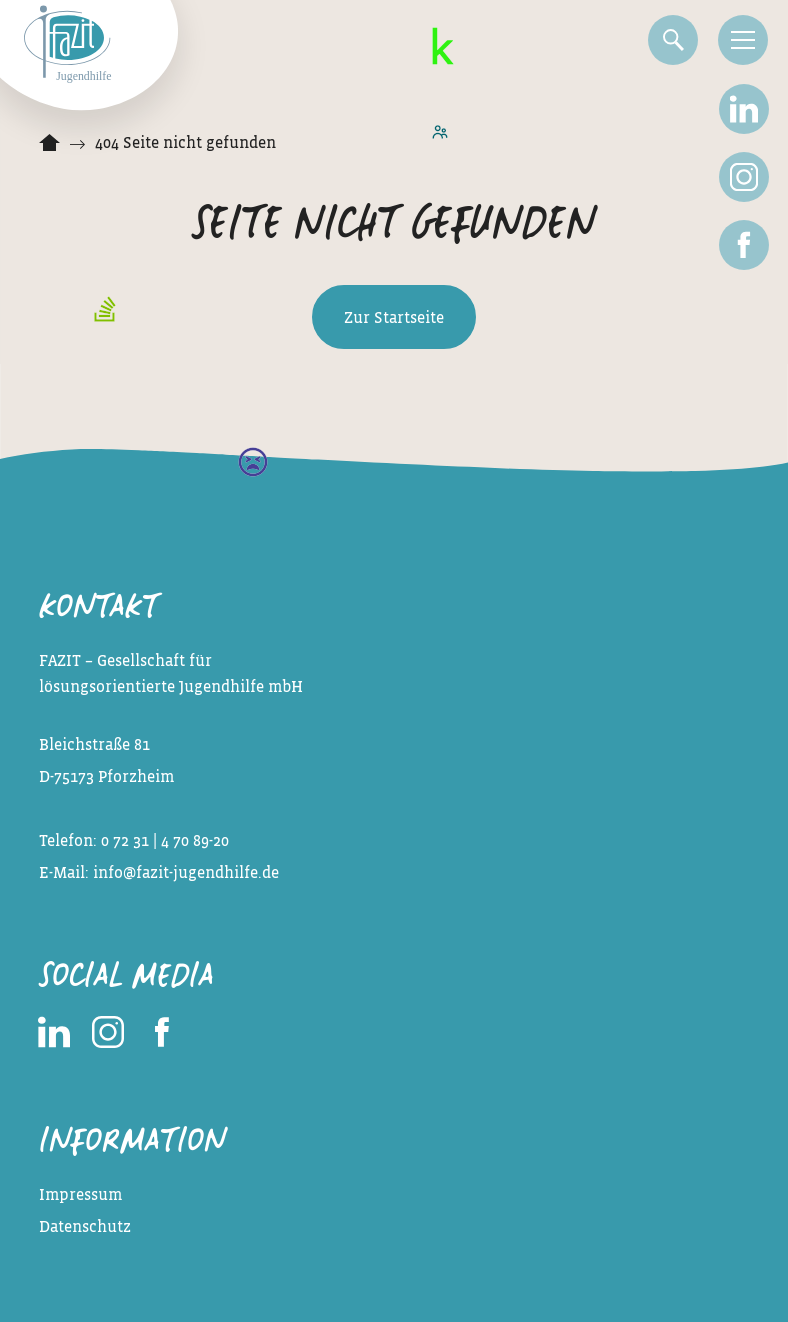 The image size is (788, 1322). What do you see at coordinates (443, 46) in the screenshot?
I see `link to kaggle profile or account` at bounding box center [443, 46].